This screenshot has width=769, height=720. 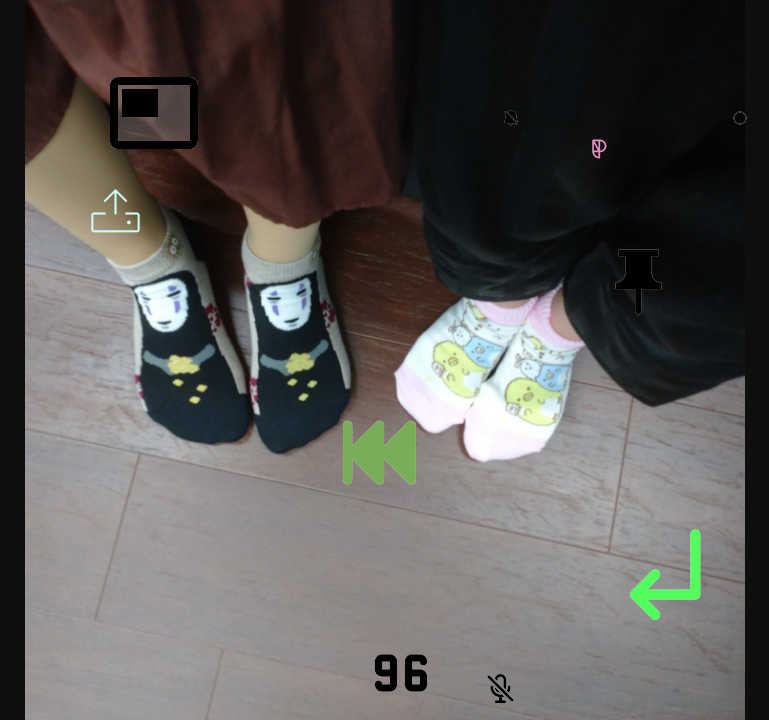 What do you see at coordinates (500, 688) in the screenshot?
I see `mute your microphone` at bounding box center [500, 688].